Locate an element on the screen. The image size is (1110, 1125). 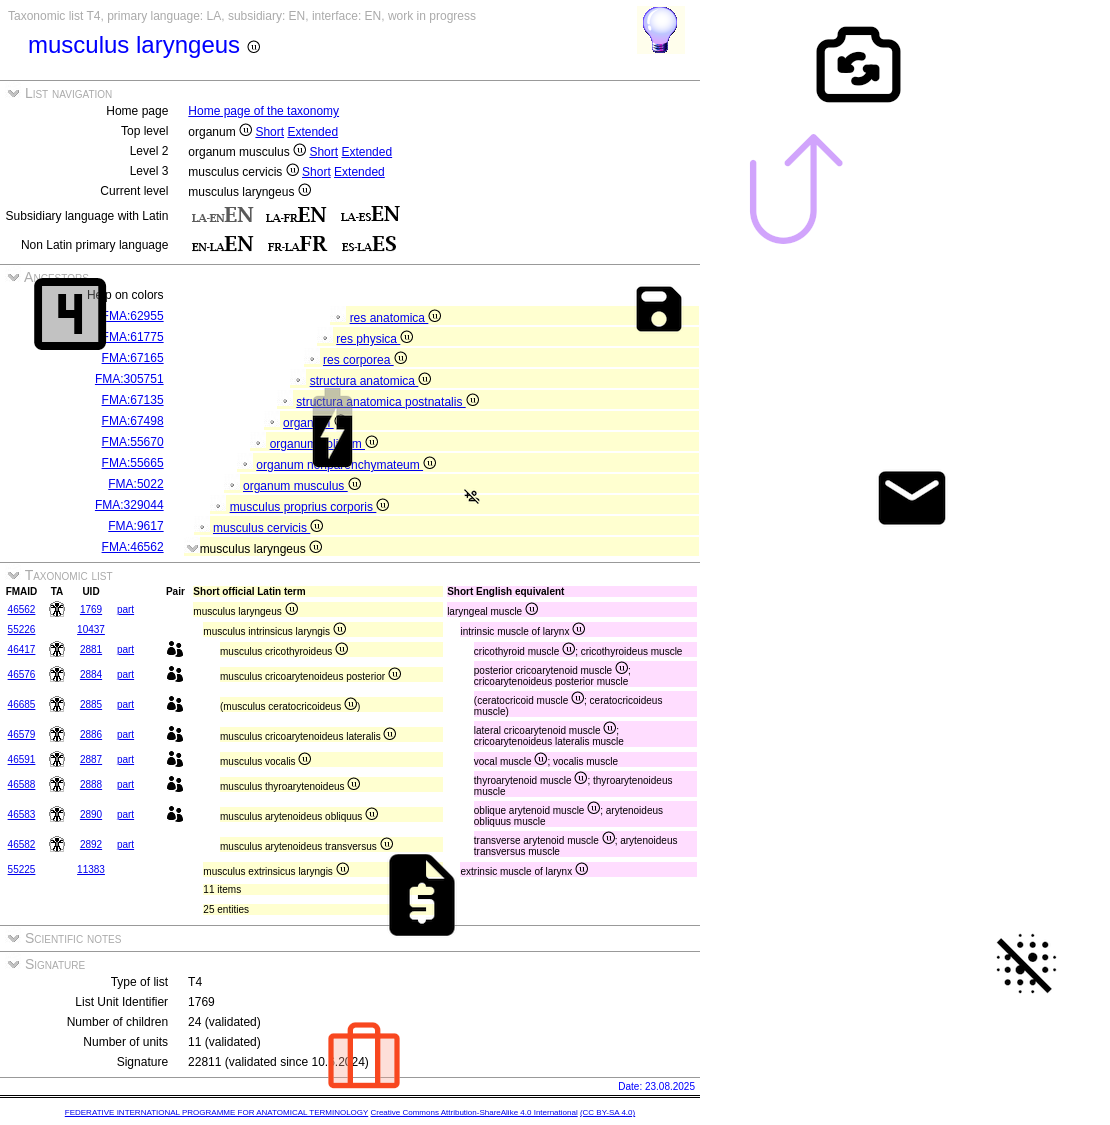
disable blur effect is located at coordinates (1026, 963).